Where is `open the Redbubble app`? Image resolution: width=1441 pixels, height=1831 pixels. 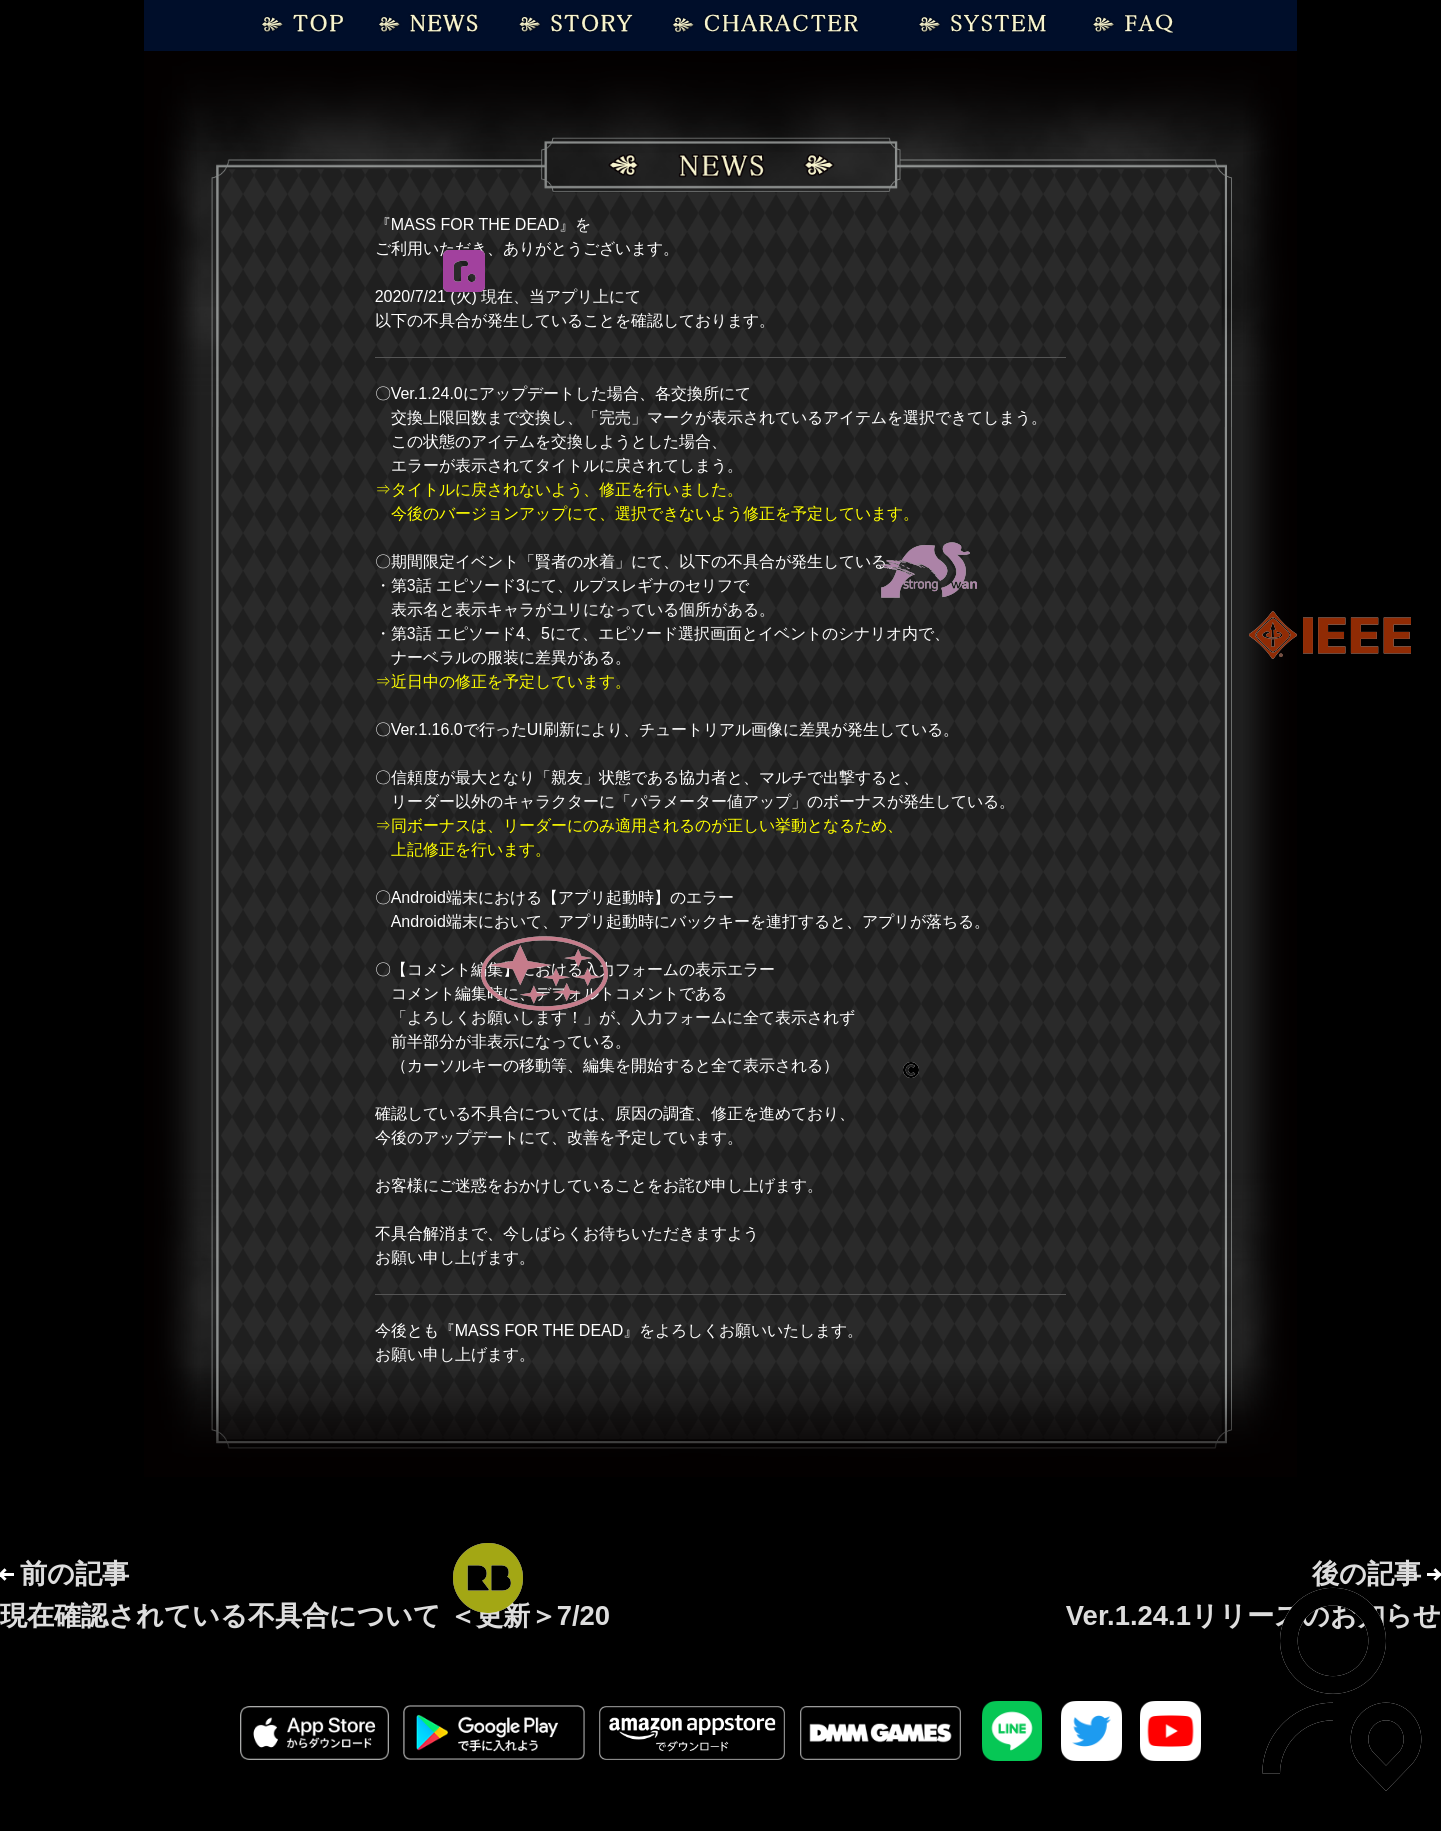 open the Redbubble app is located at coordinates (488, 1578).